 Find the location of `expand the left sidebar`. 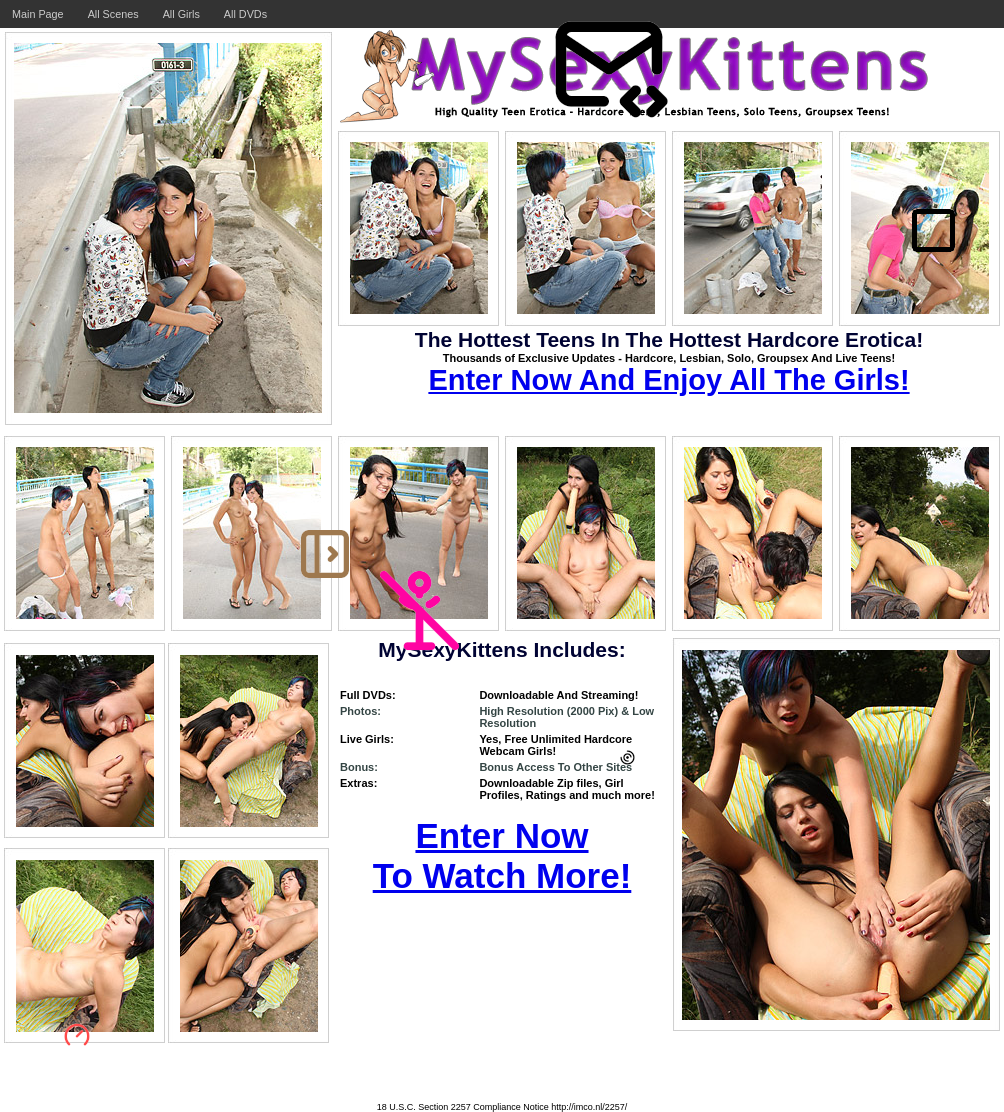

expand the left sidebar is located at coordinates (325, 554).